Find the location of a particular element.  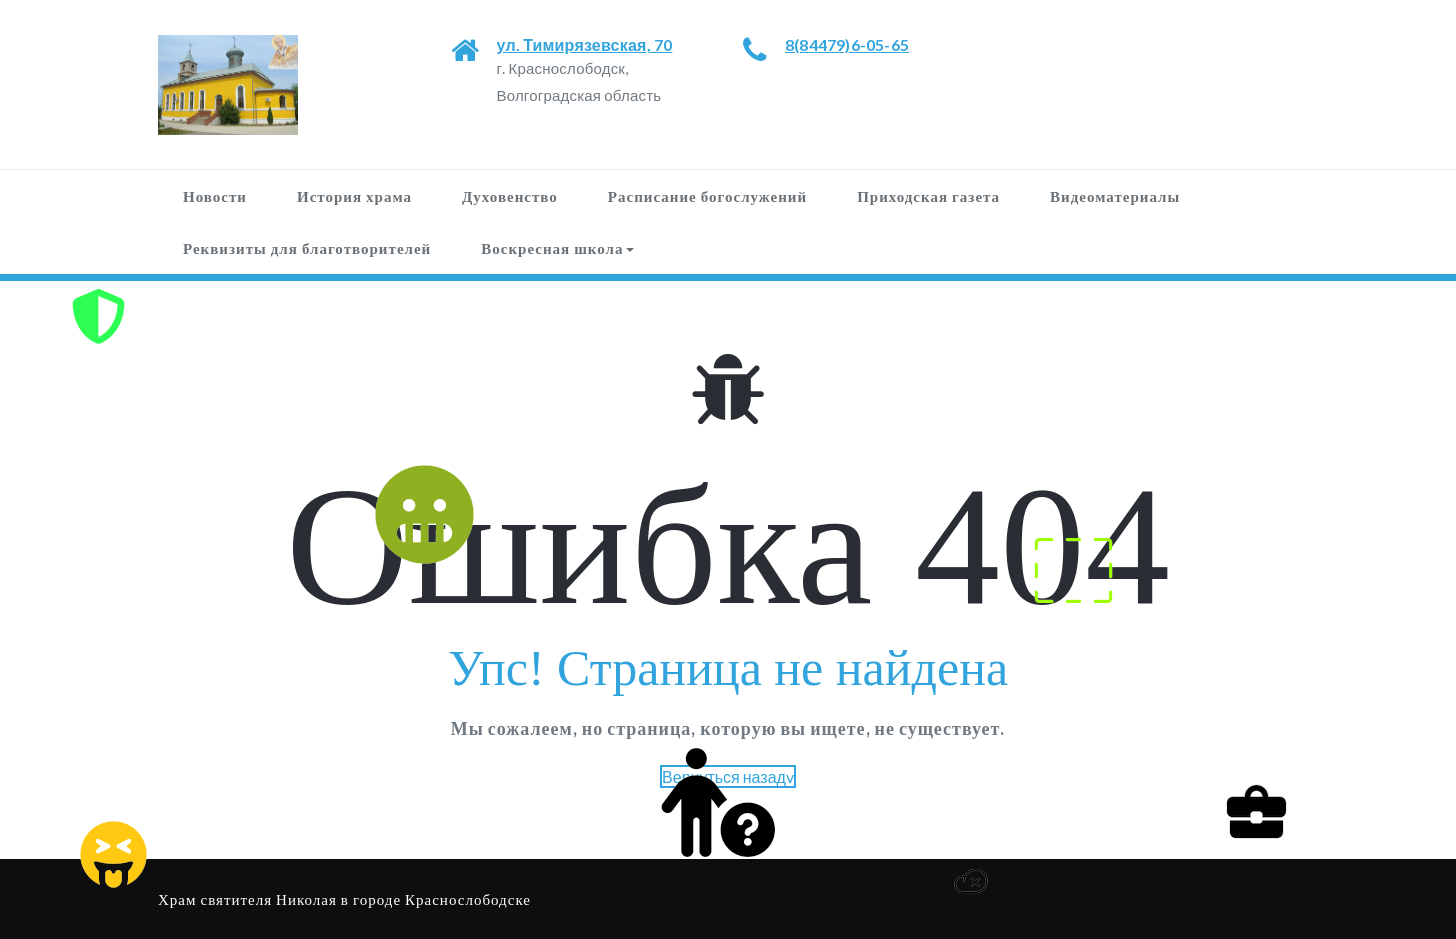

indicates an awkward or uncomfortable status is located at coordinates (424, 514).